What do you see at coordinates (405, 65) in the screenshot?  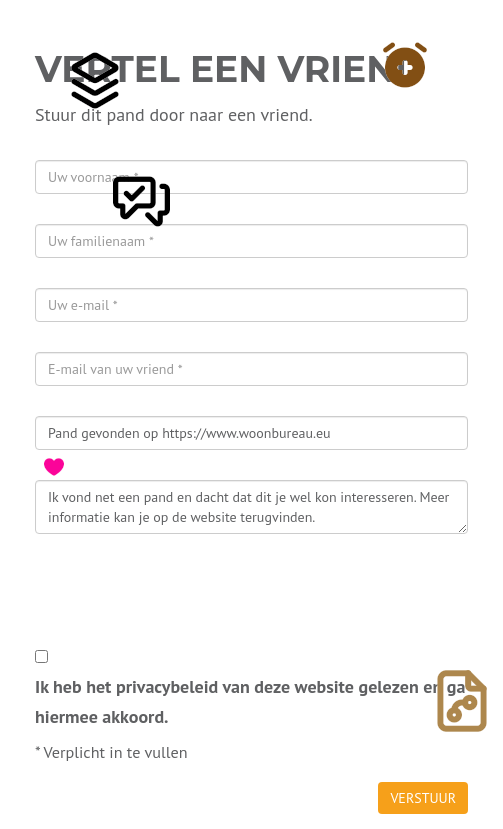 I see `add a new alarm` at bounding box center [405, 65].